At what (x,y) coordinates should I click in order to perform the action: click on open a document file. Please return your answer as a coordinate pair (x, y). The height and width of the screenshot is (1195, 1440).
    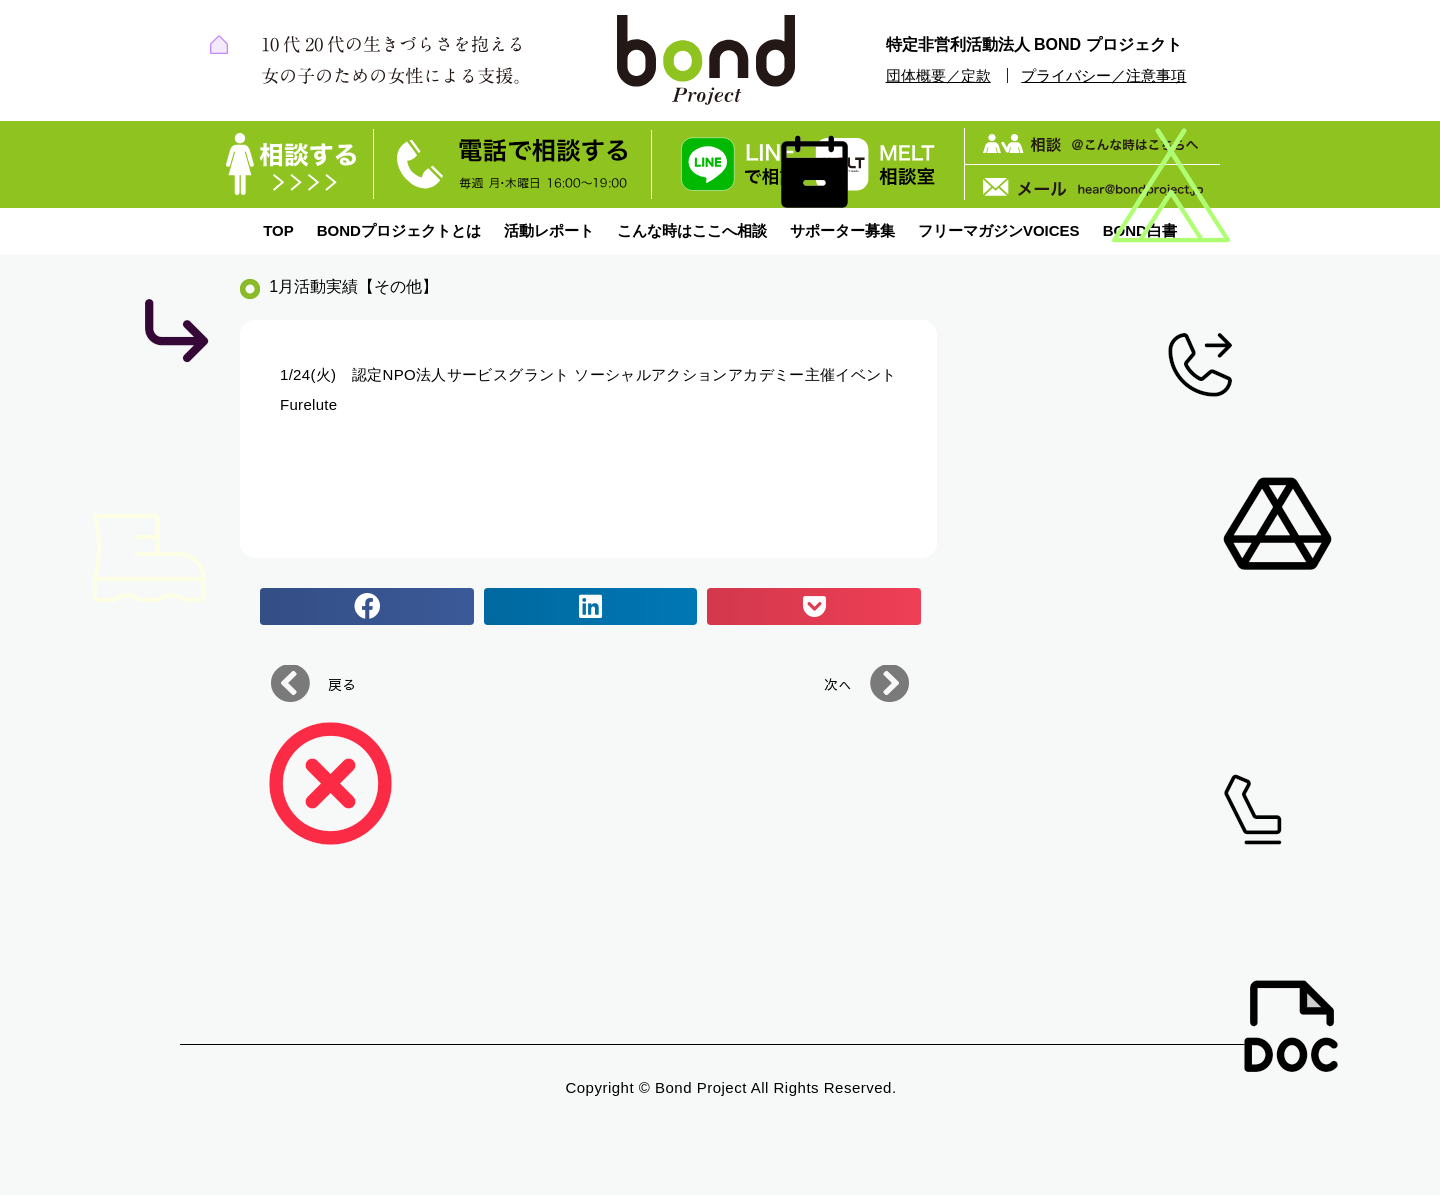
    Looking at the image, I should click on (1292, 1030).